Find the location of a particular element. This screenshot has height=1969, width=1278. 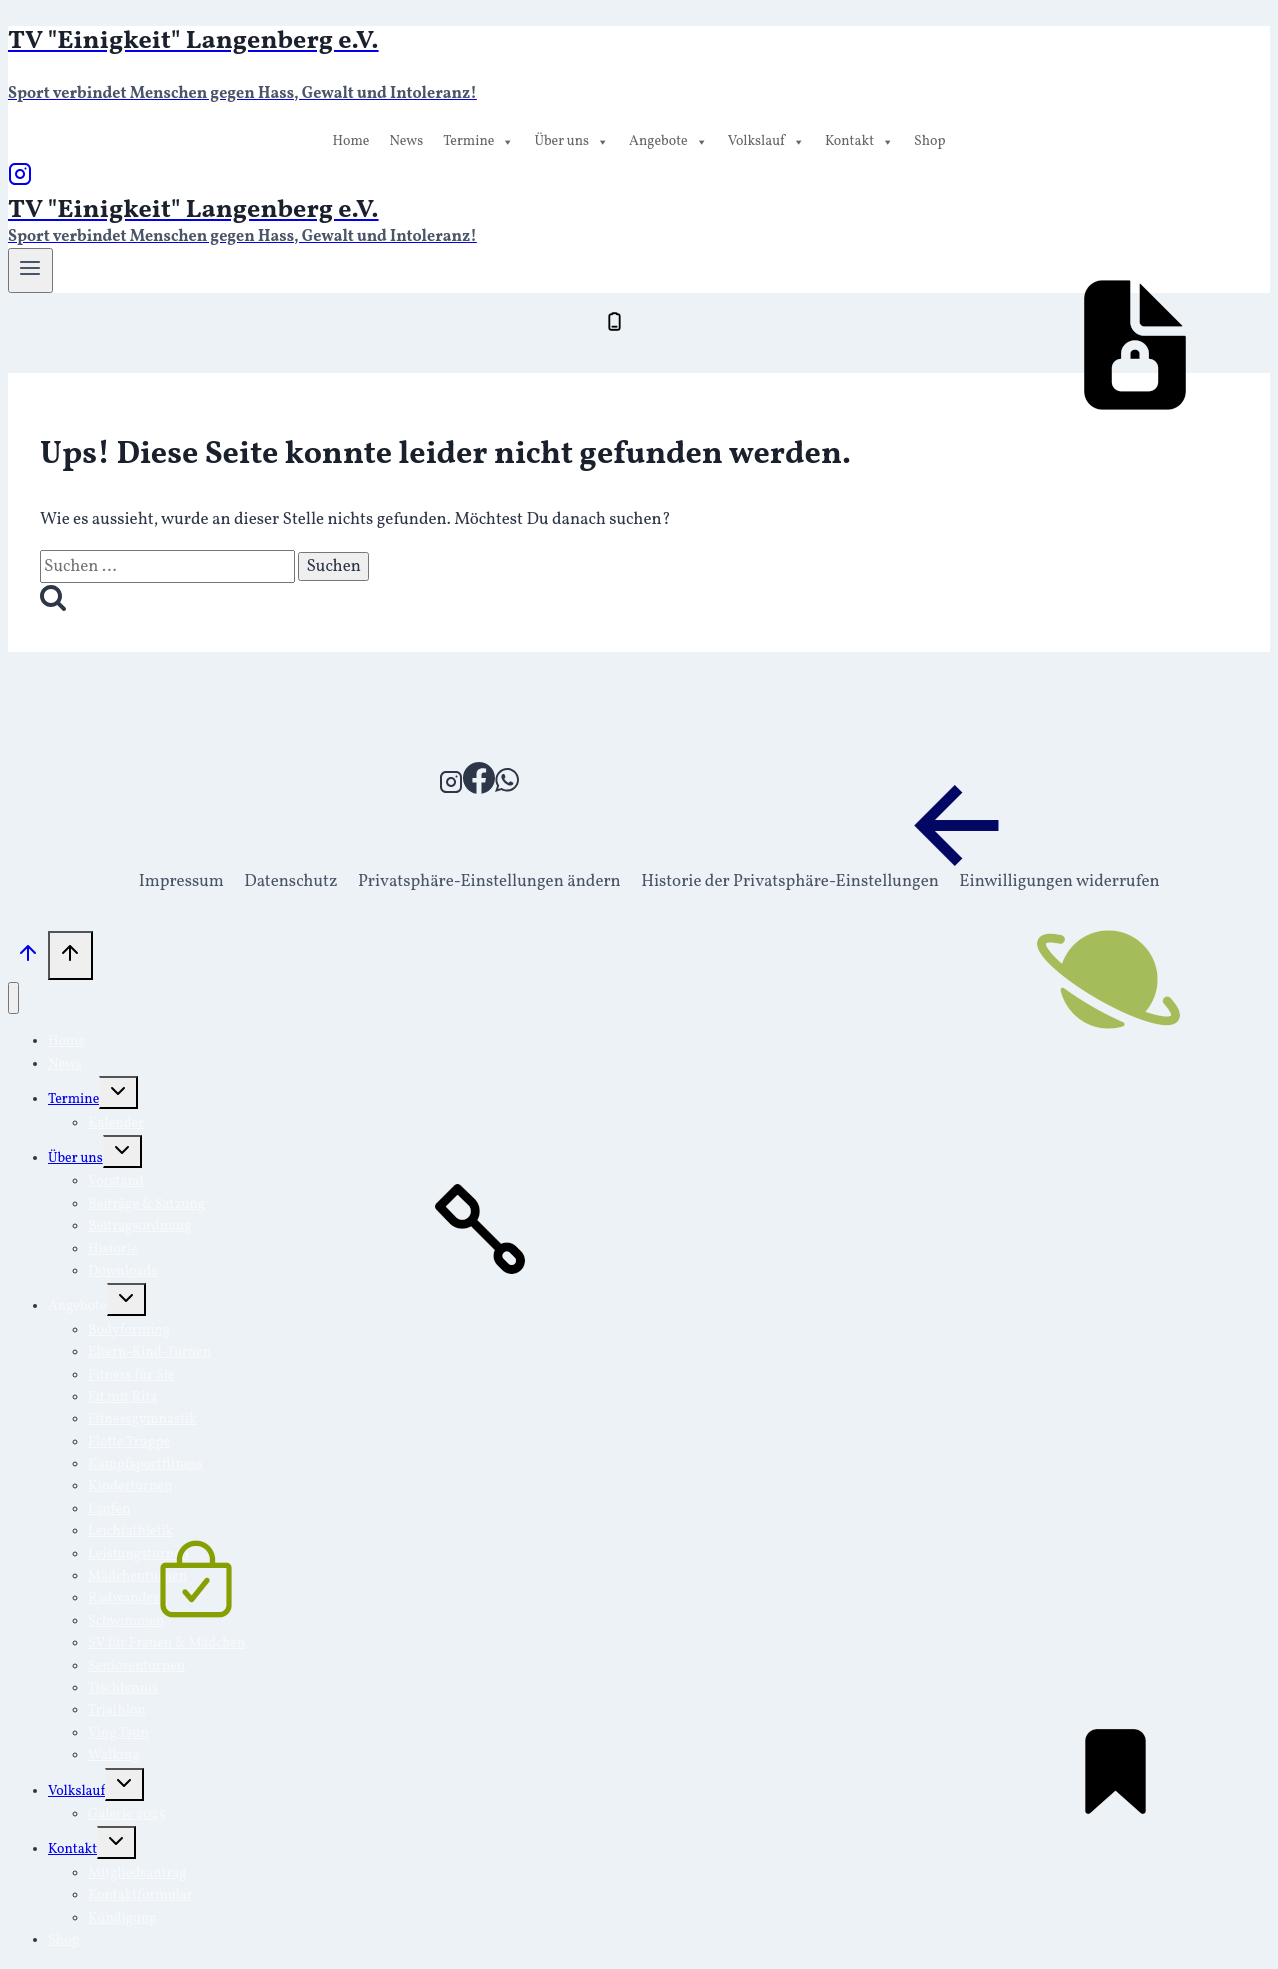

go back to the previous screen is located at coordinates (957, 825).